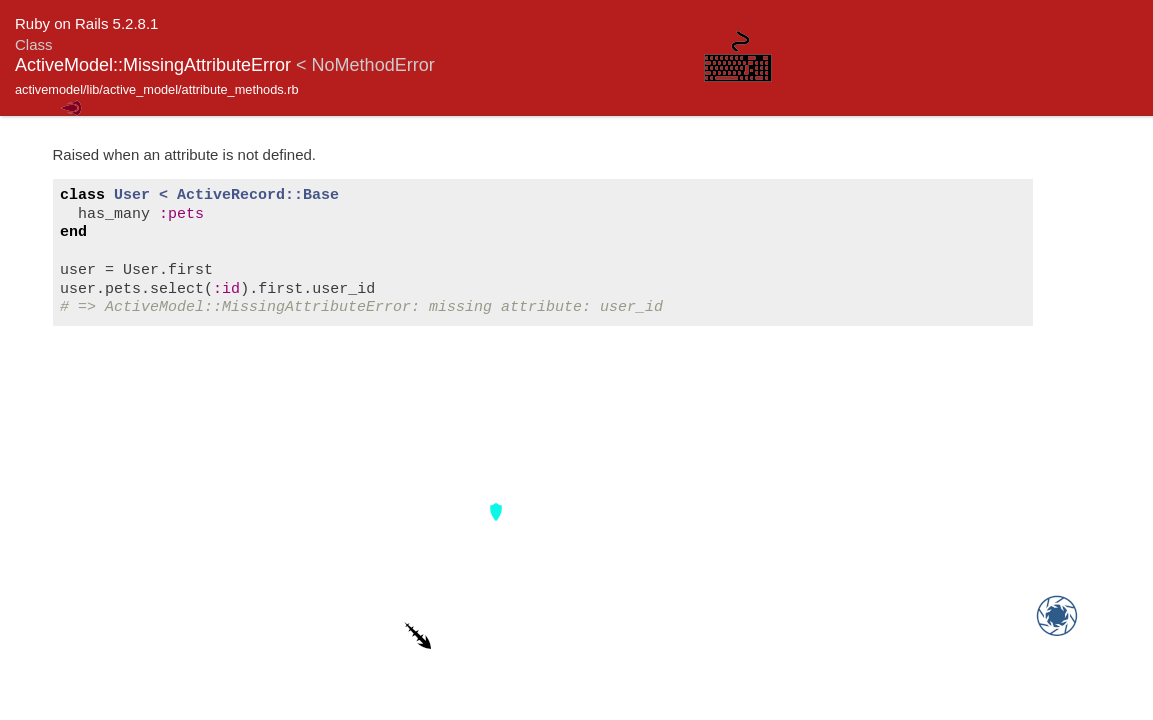 This screenshot has width=1153, height=720. What do you see at coordinates (738, 68) in the screenshot?
I see `open on-screen keyboard` at bounding box center [738, 68].